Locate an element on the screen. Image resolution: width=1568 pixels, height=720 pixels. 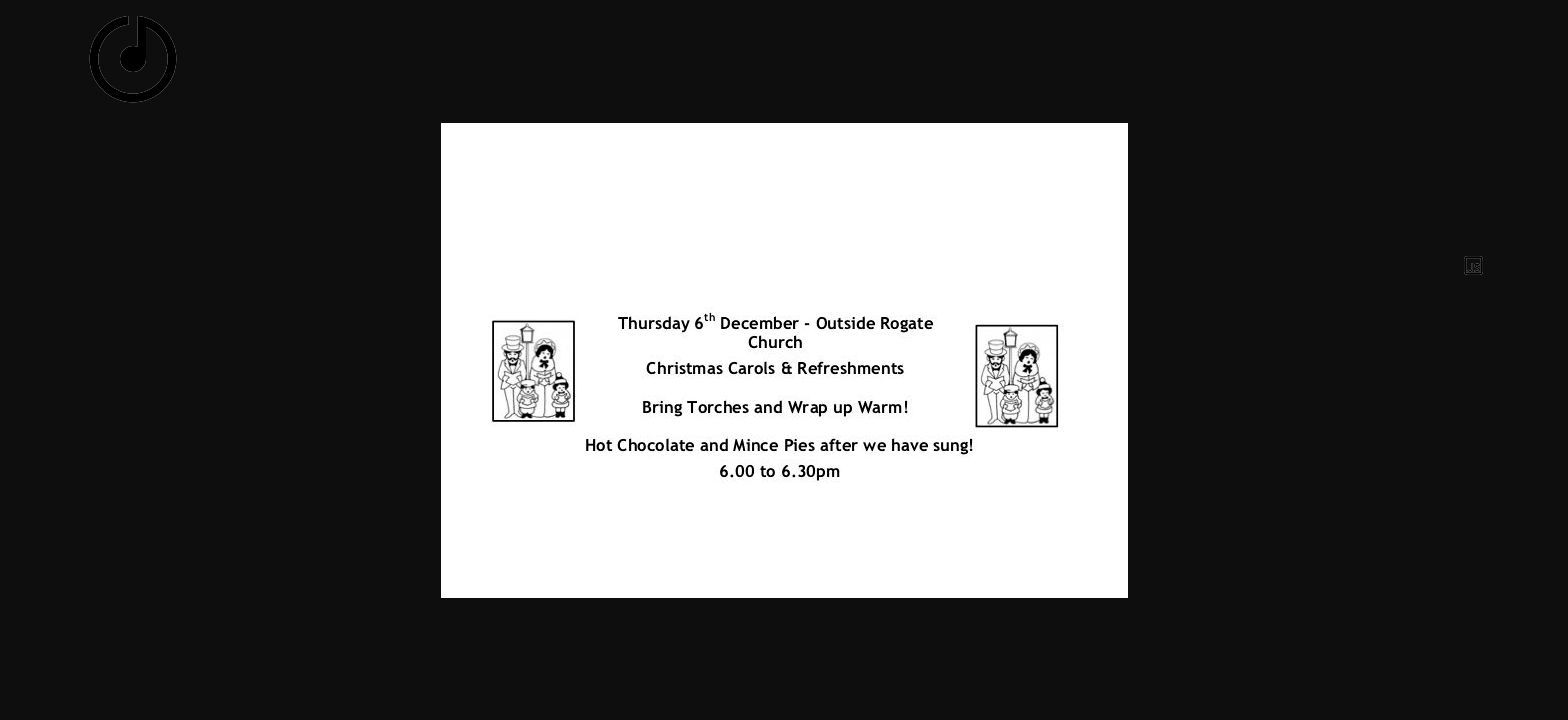
indicates a JavaScript file or code component is located at coordinates (1473, 265).